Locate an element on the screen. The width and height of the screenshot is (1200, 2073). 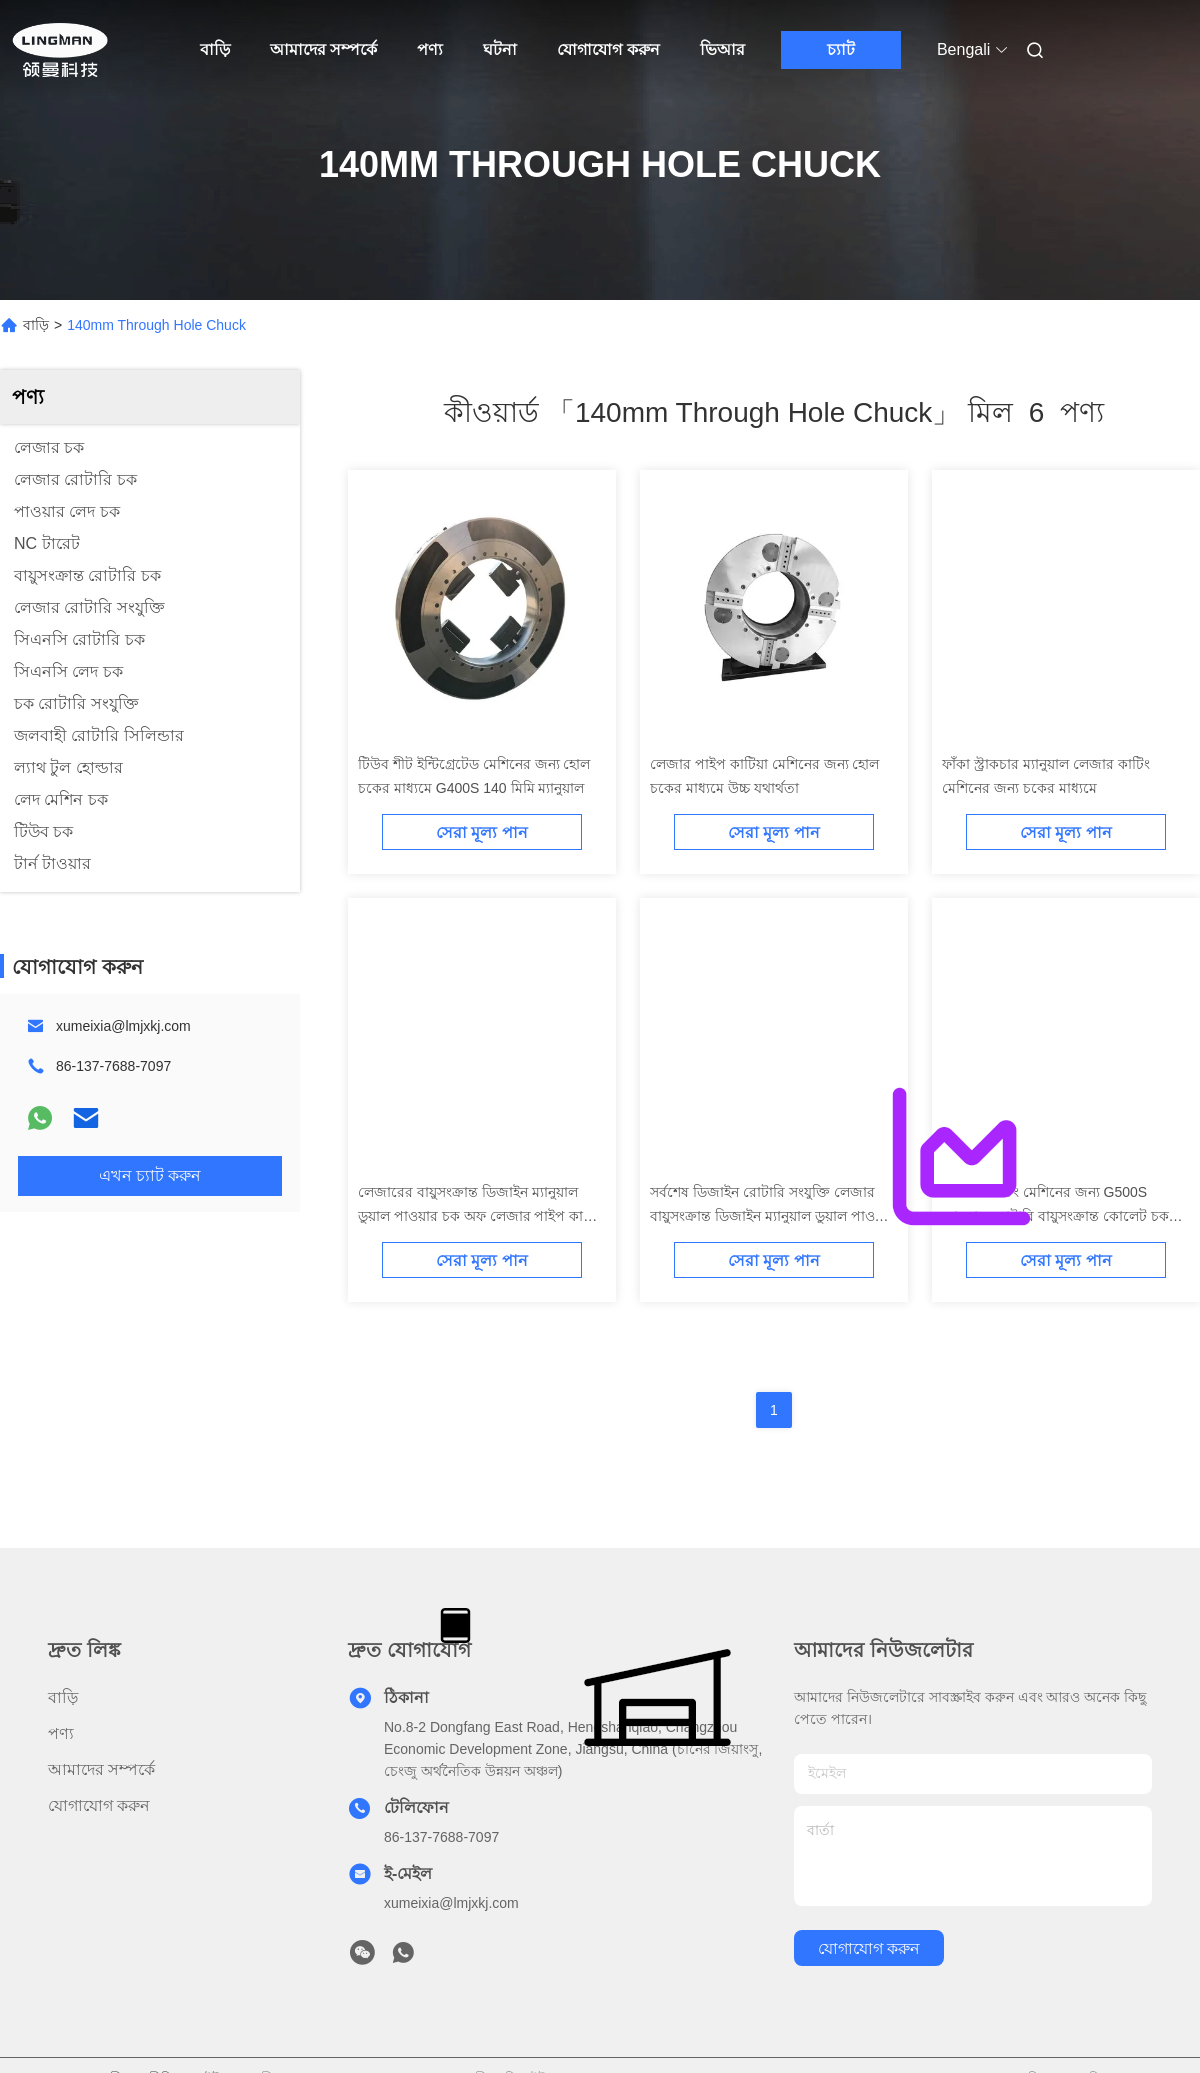
switch to tablet view is located at coordinates (455, 1625).